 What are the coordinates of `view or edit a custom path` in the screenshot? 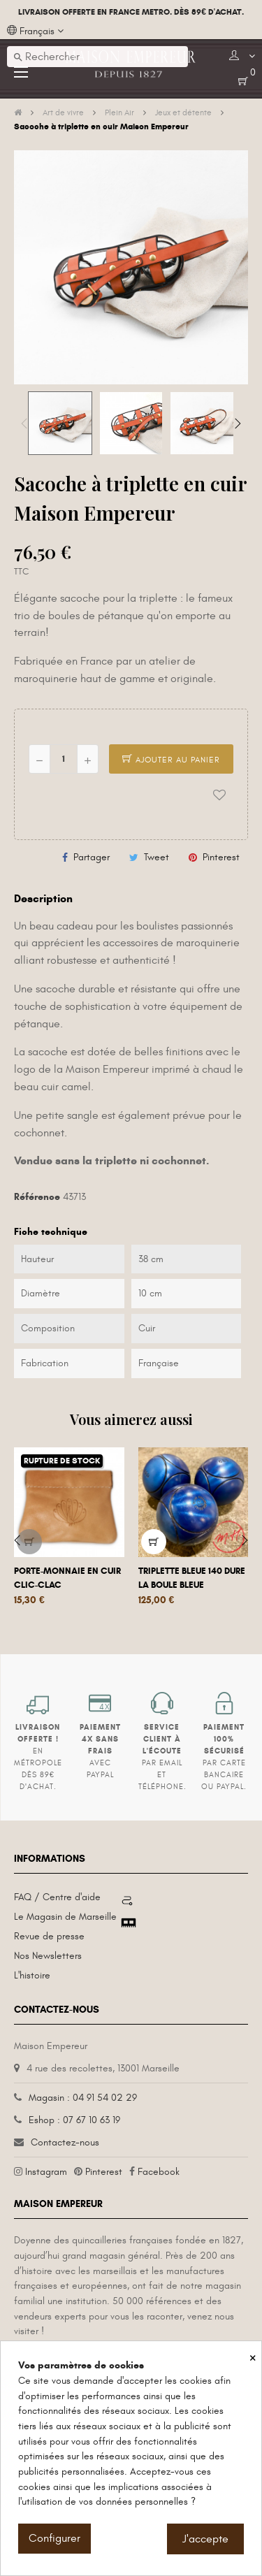 It's located at (127, 1900).